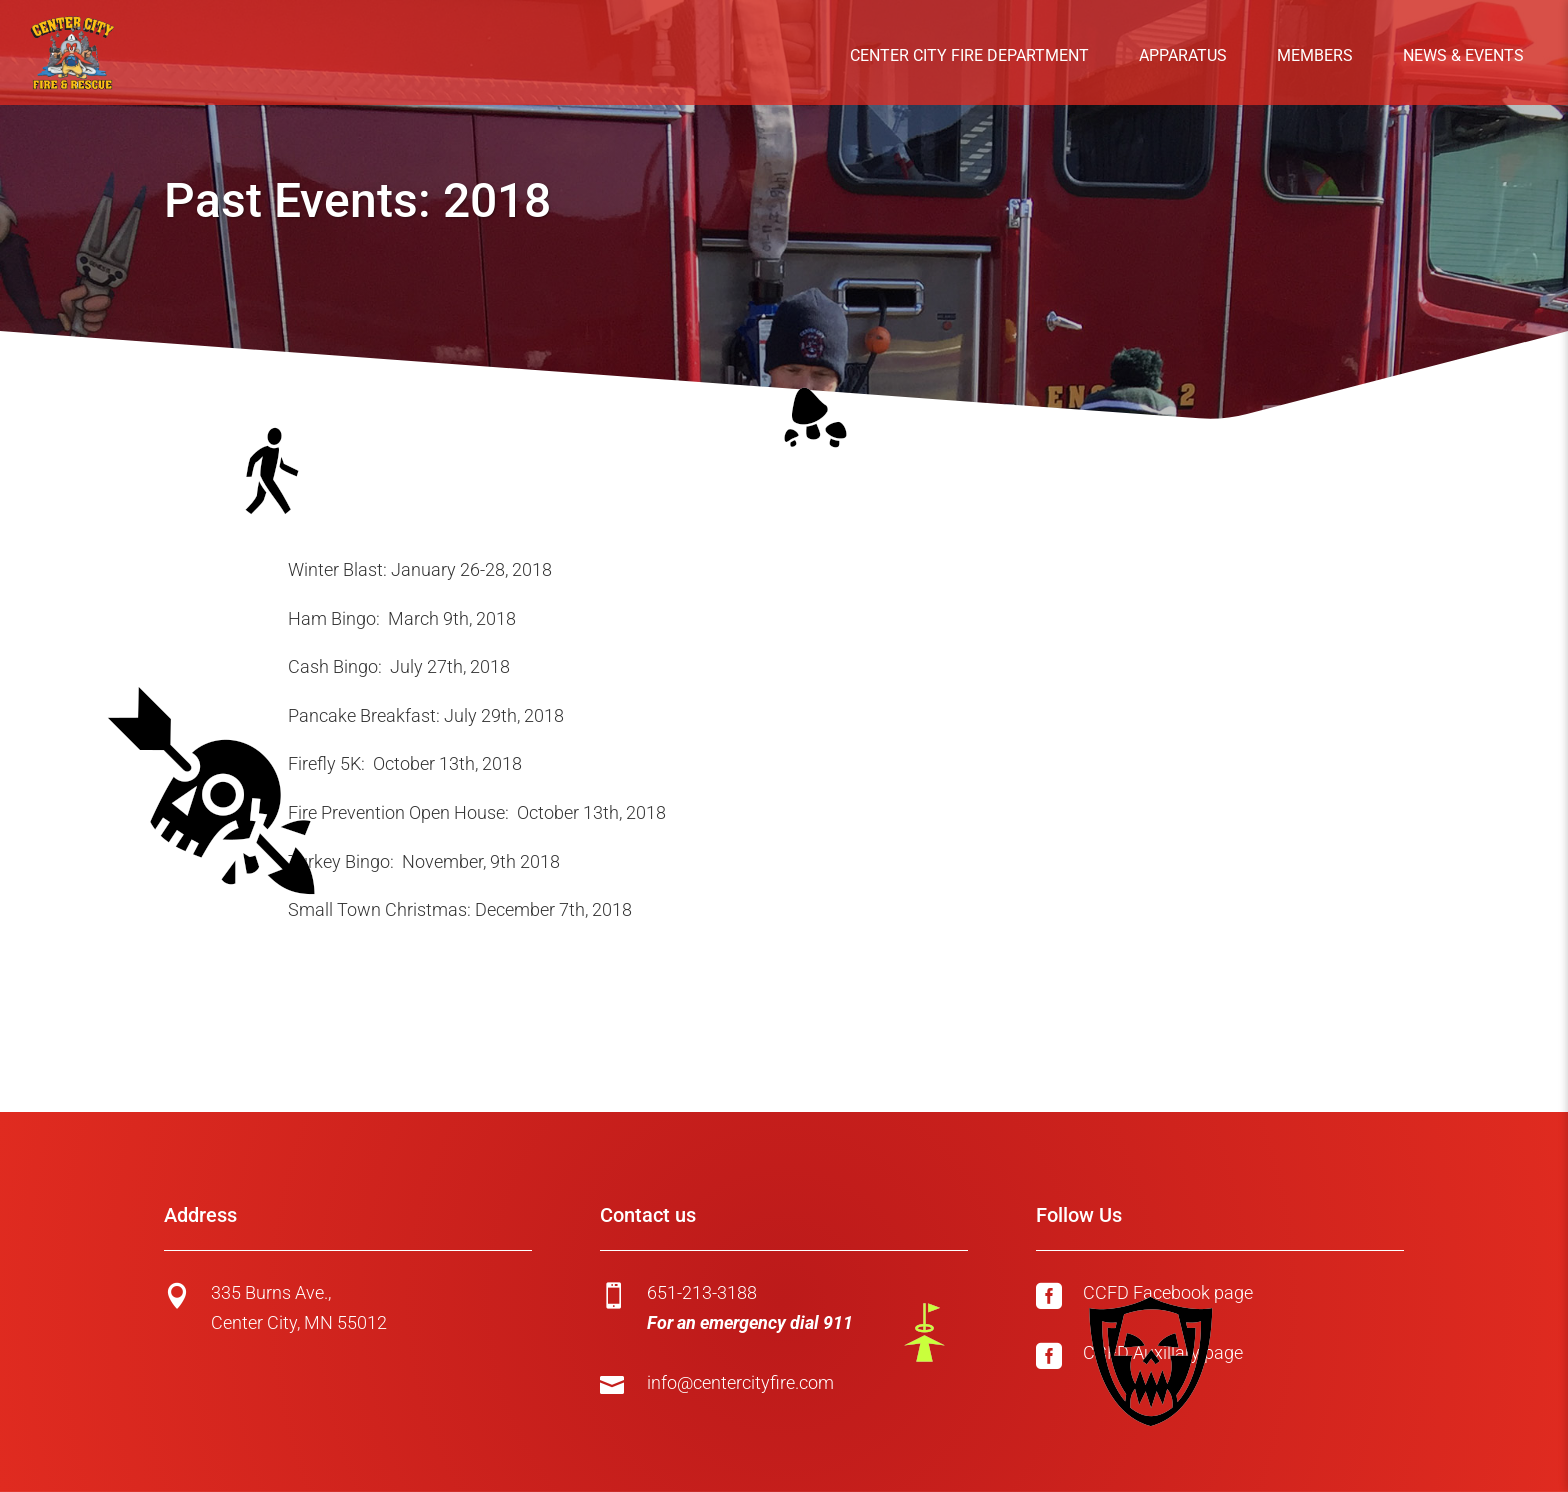  Describe the element at coordinates (924, 1332) in the screenshot. I see `navigate to objective marker` at that location.